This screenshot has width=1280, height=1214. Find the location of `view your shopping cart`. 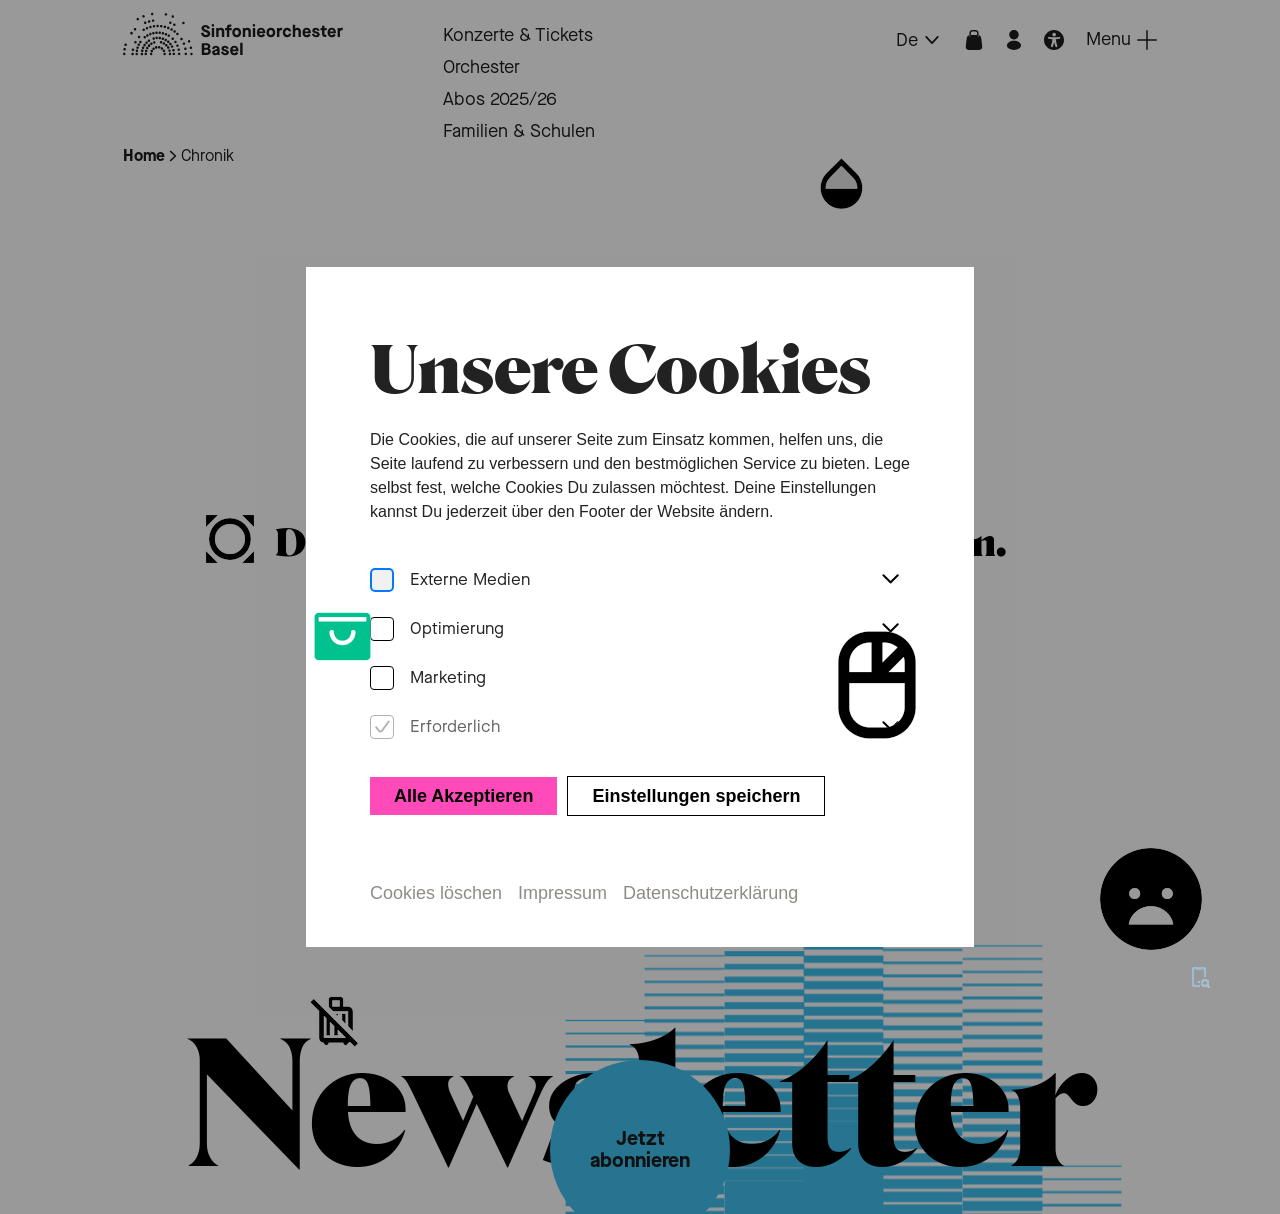

view your shopping cart is located at coordinates (342, 636).